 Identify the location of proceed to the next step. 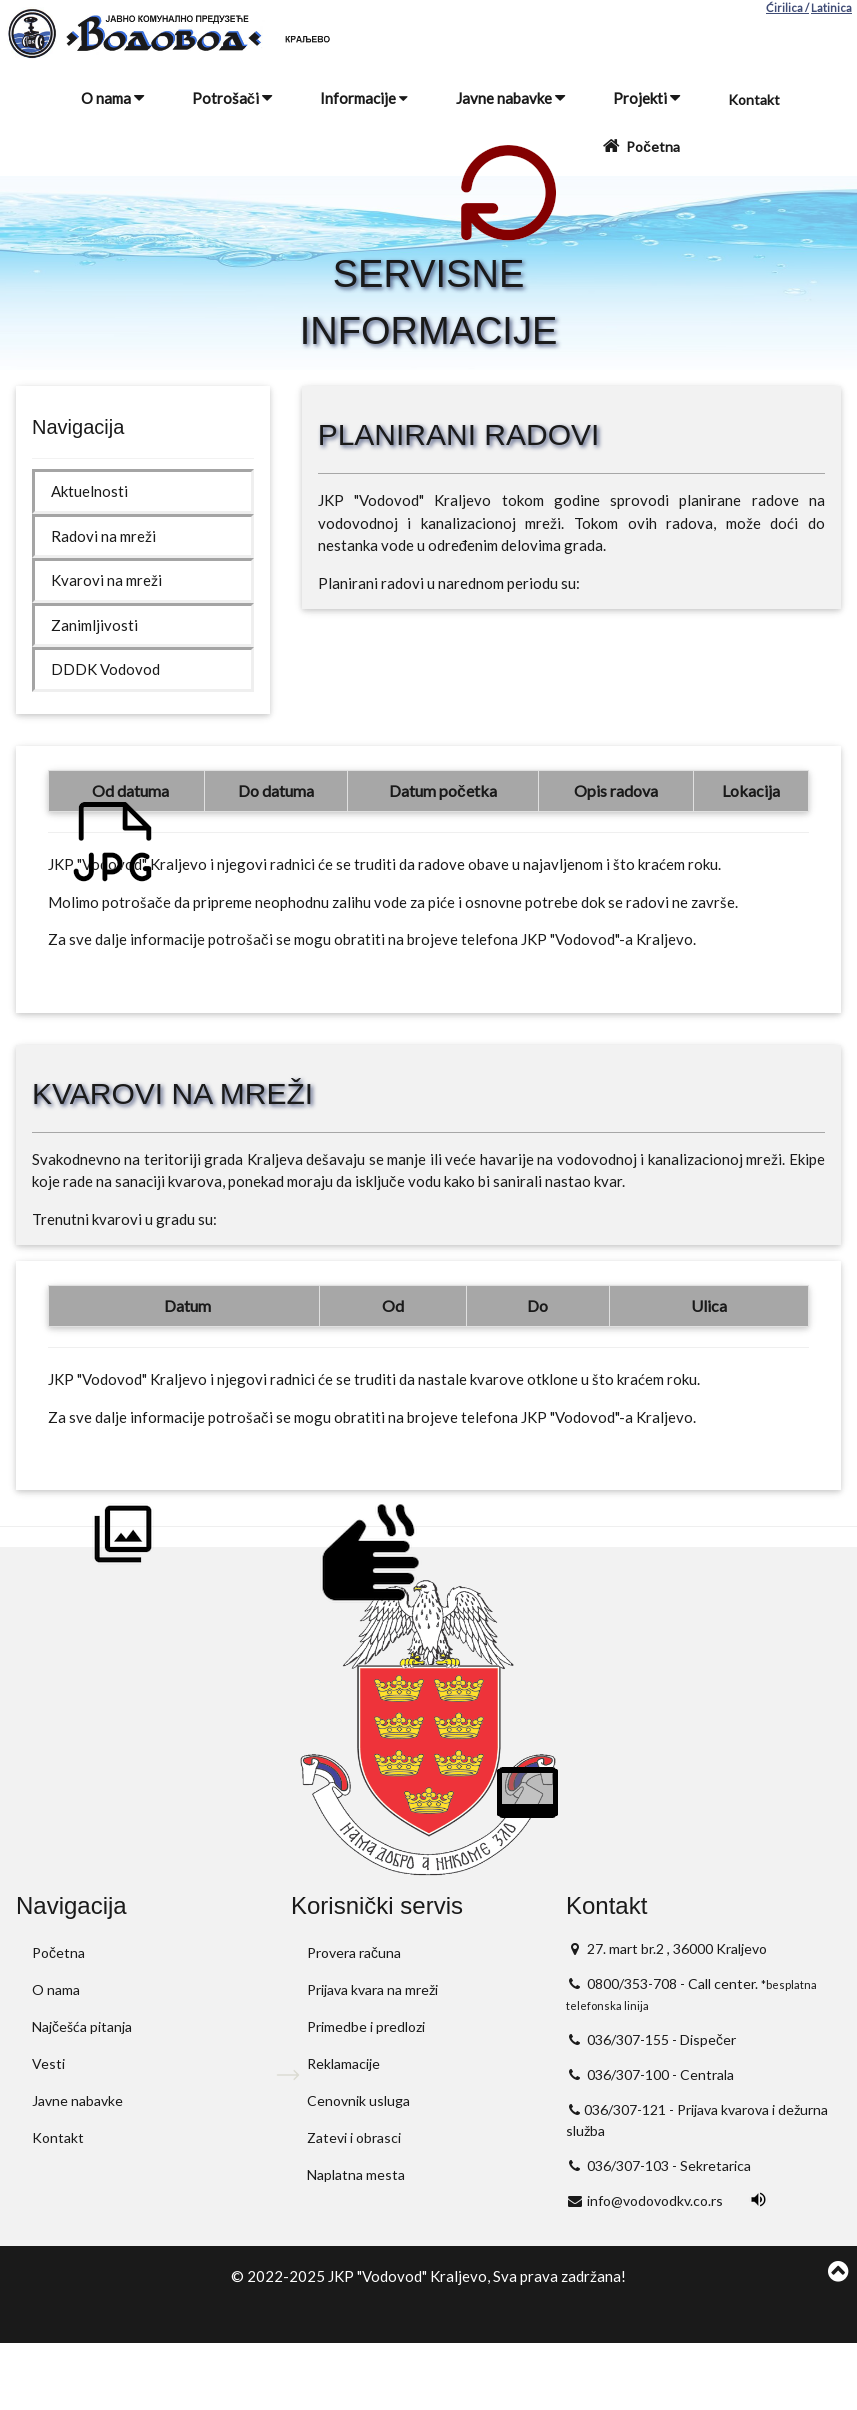
(288, 2075).